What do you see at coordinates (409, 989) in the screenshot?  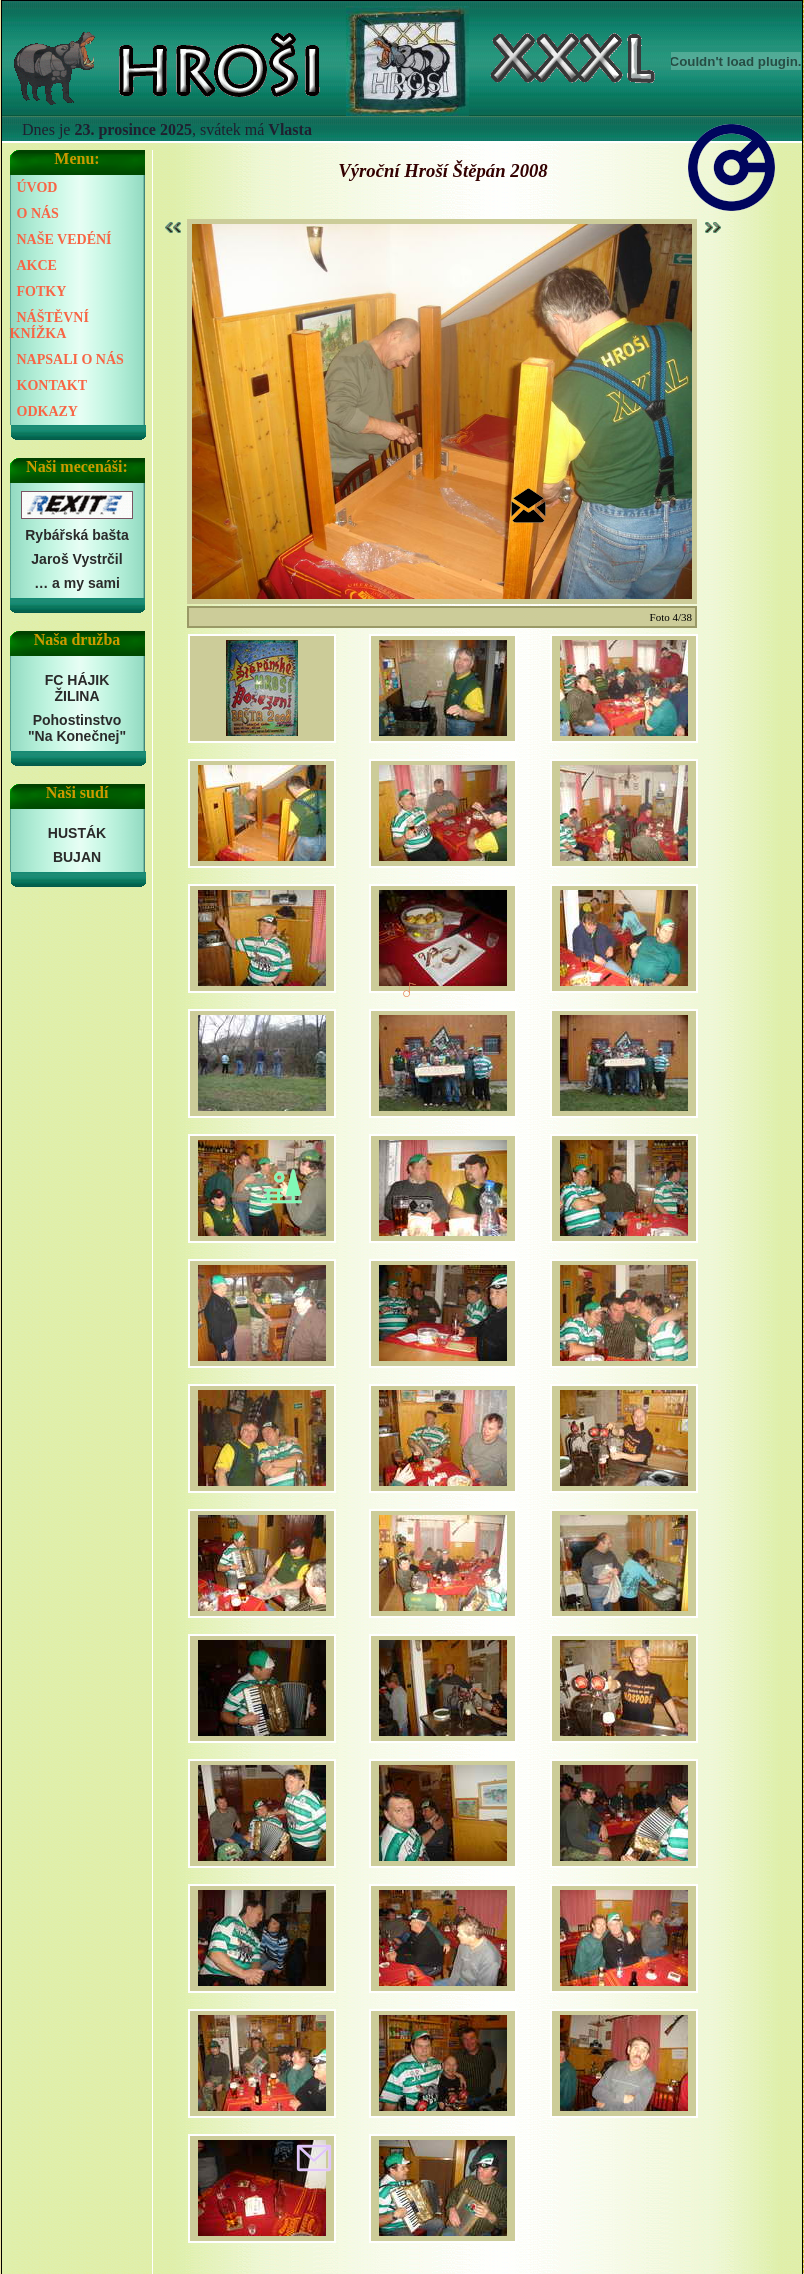 I see `access music or audio player` at bounding box center [409, 989].